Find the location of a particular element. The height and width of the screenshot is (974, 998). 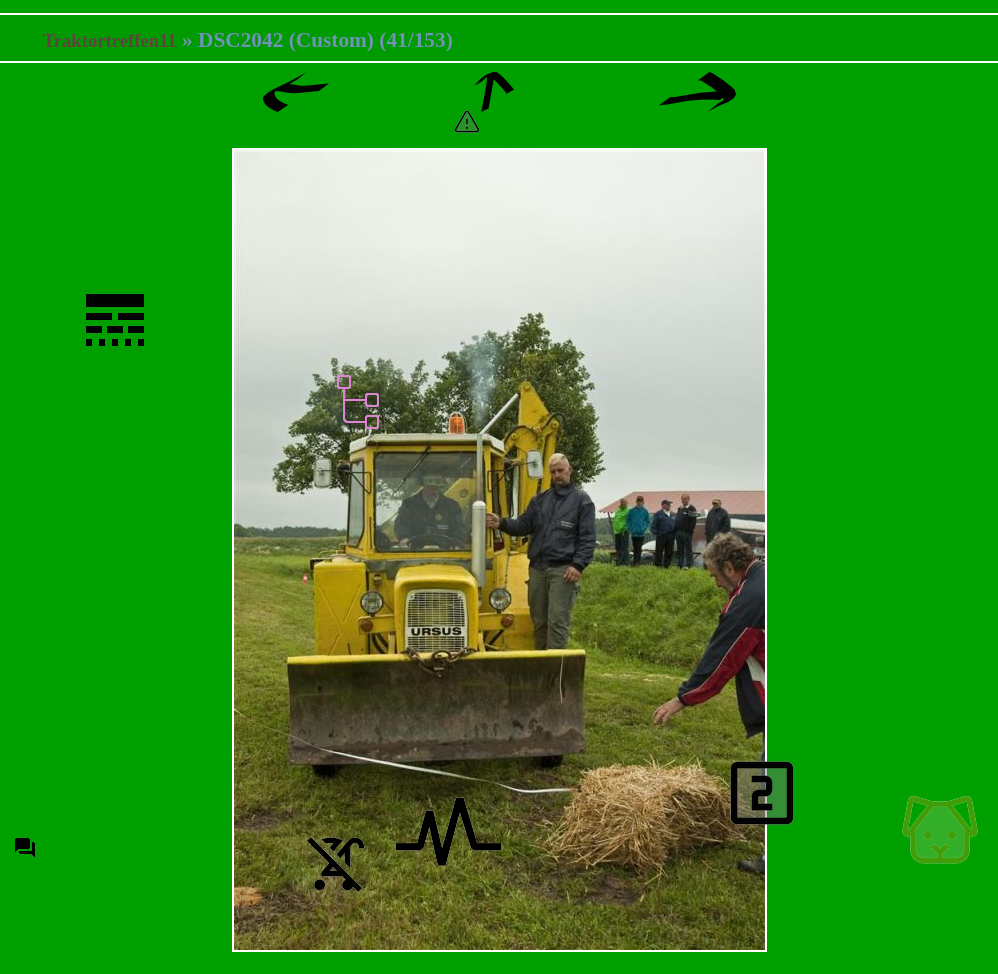

indicates strollers are not permitted in this area is located at coordinates (336, 862).